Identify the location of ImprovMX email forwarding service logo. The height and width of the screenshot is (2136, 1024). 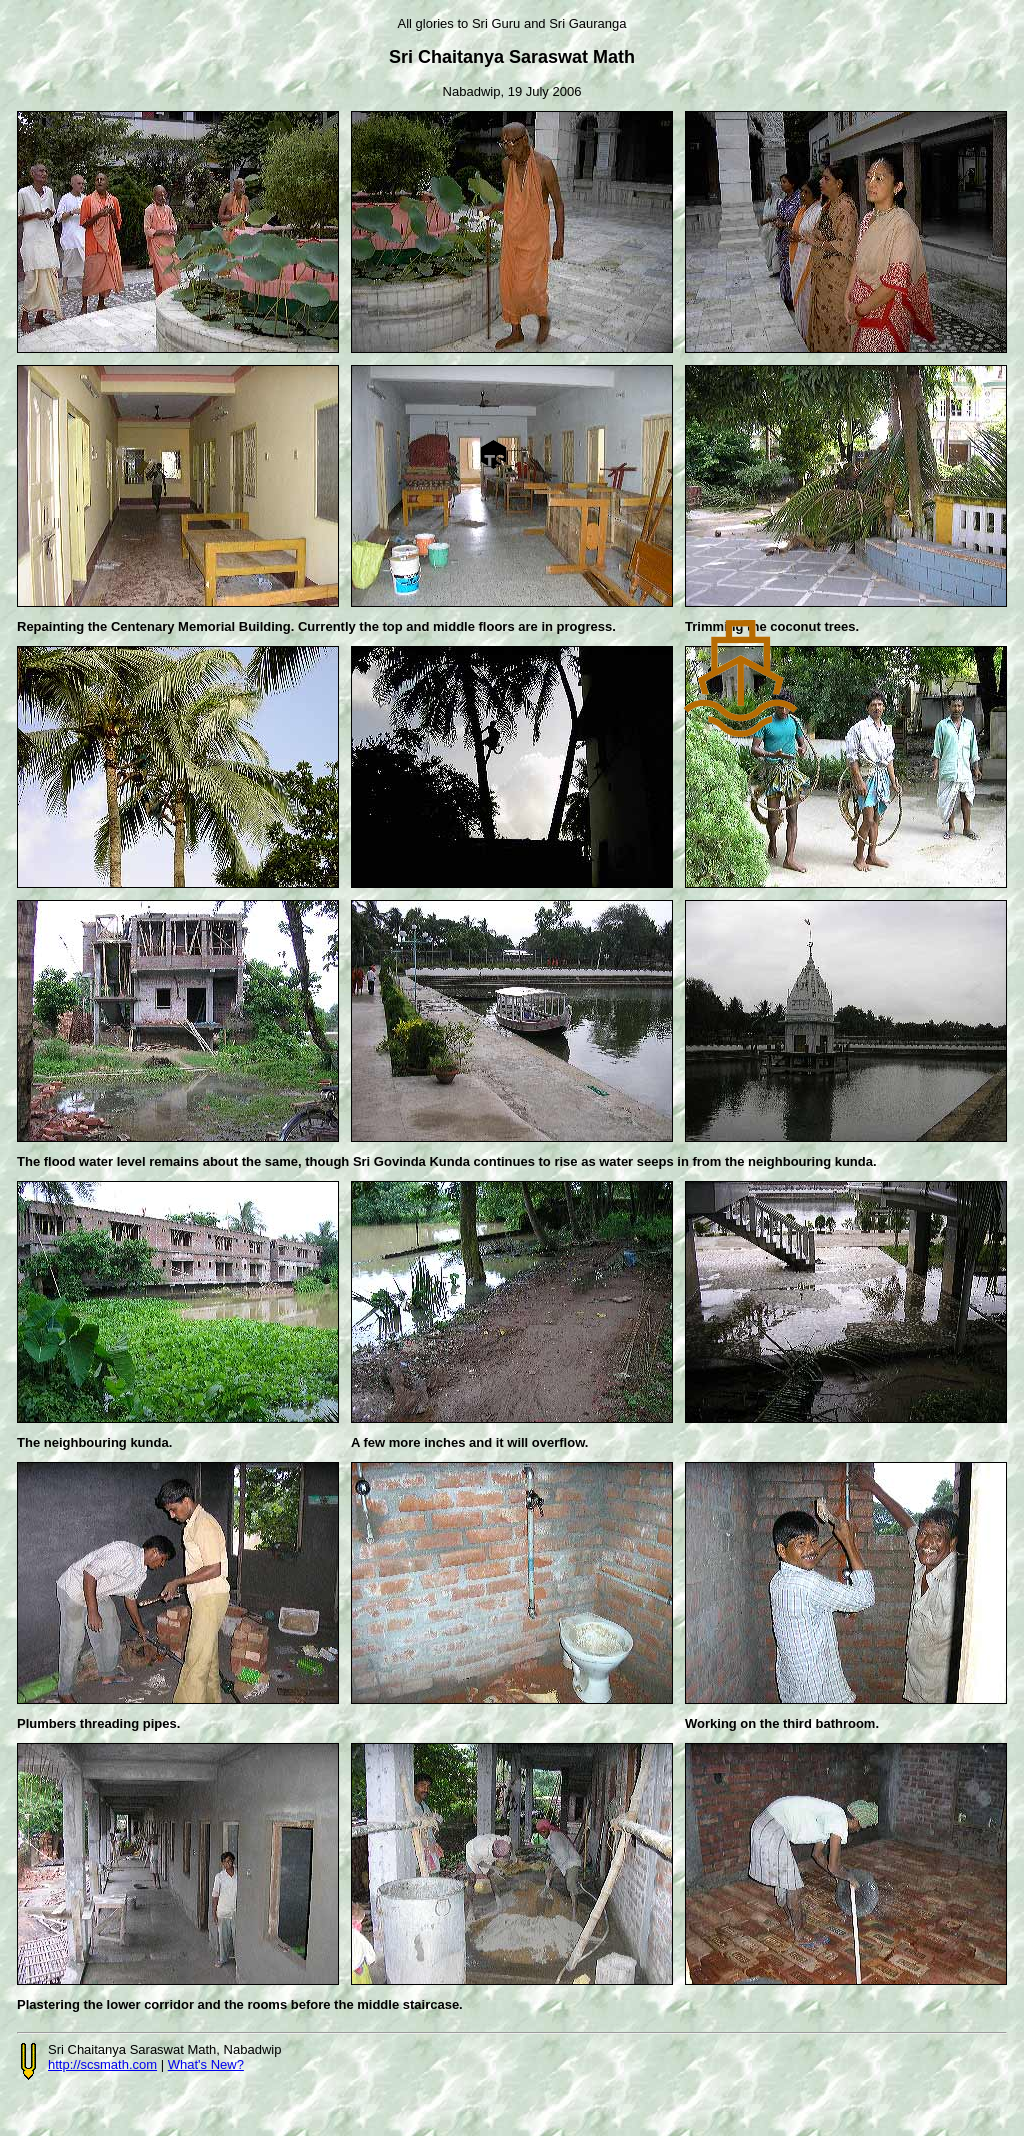
(740, 678).